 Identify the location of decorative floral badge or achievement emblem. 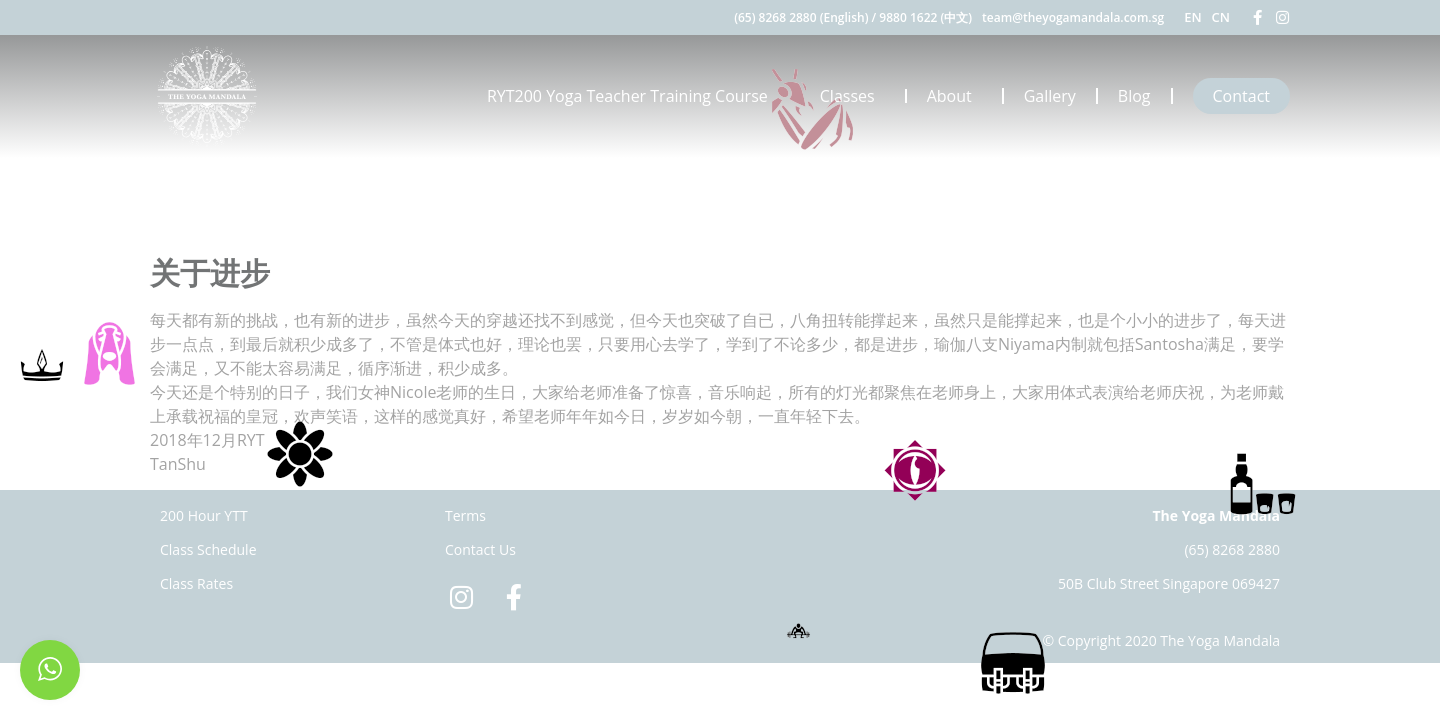
(300, 454).